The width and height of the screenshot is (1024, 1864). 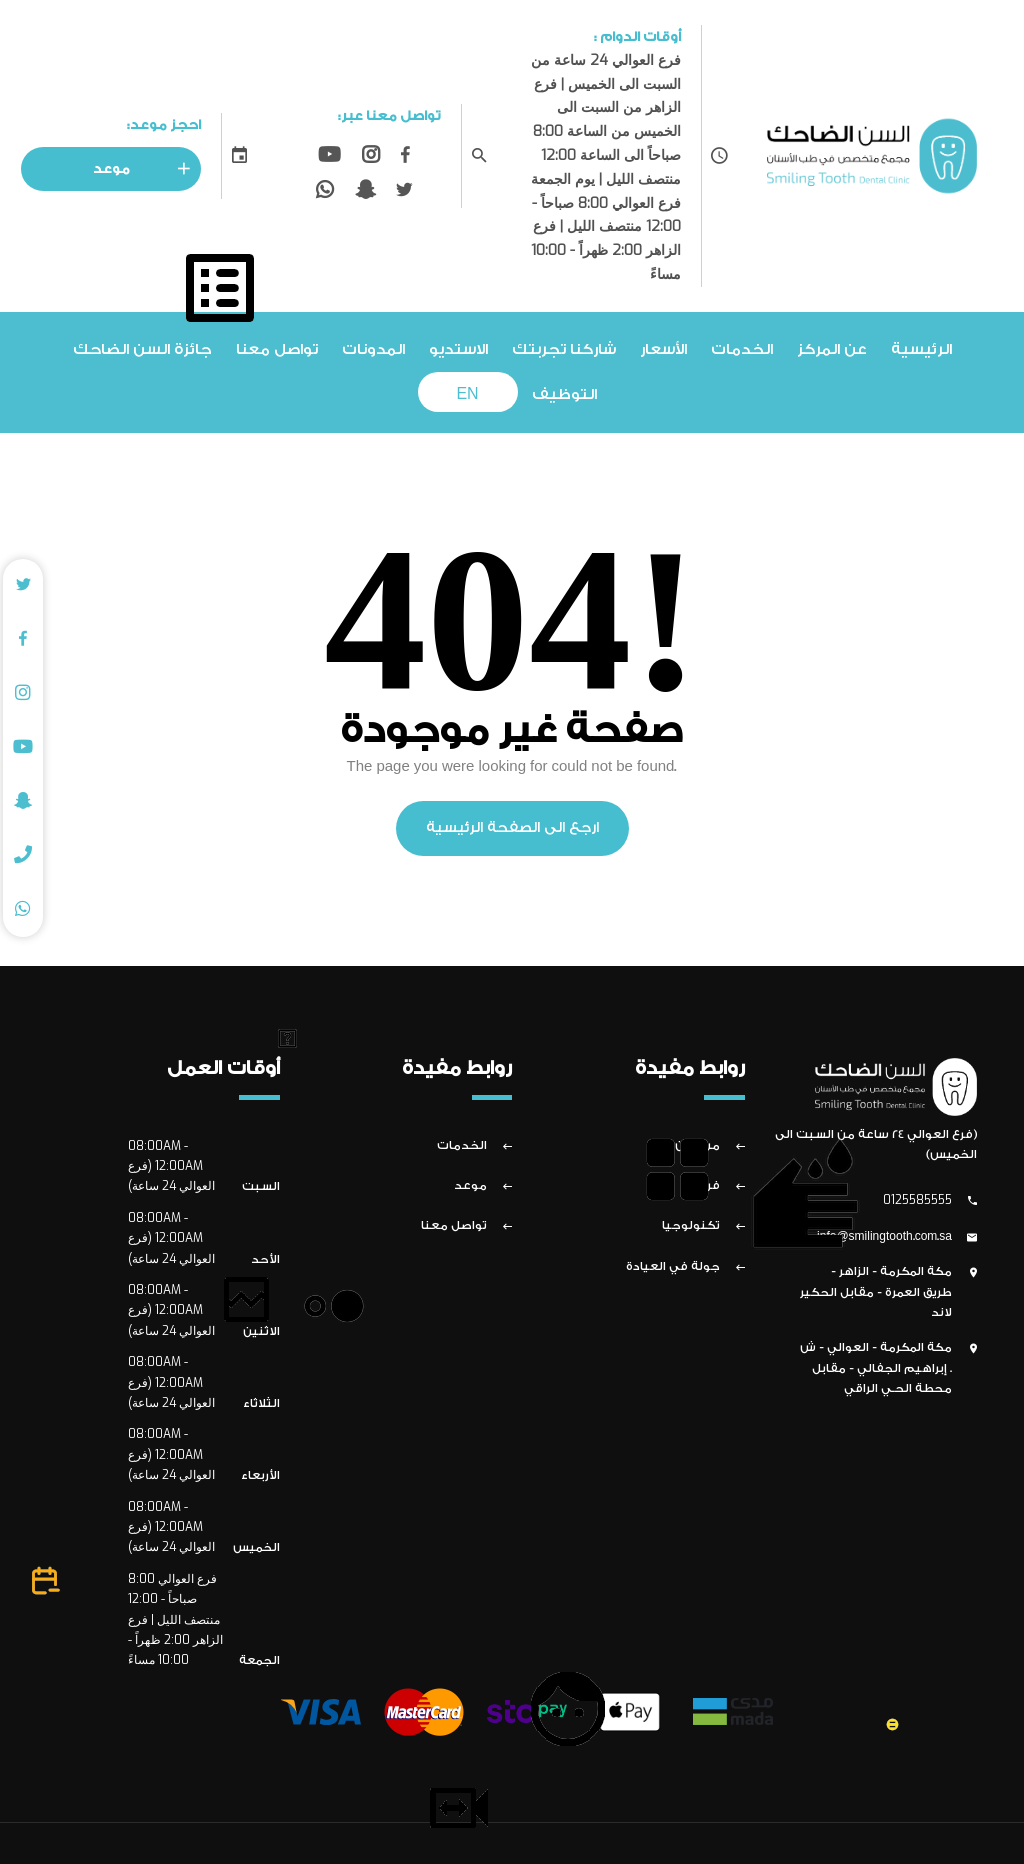 What do you see at coordinates (44, 1580) in the screenshot?
I see `remove an event from your calendar` at bounding box center [44, 1580].